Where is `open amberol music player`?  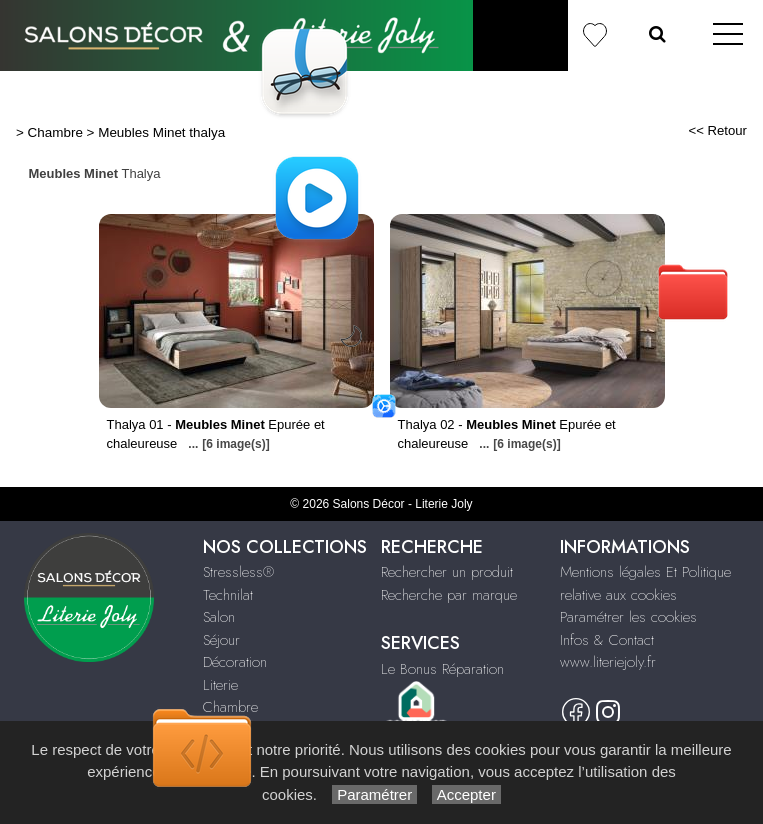 open amberol music player is located at coordinates (317, 198).